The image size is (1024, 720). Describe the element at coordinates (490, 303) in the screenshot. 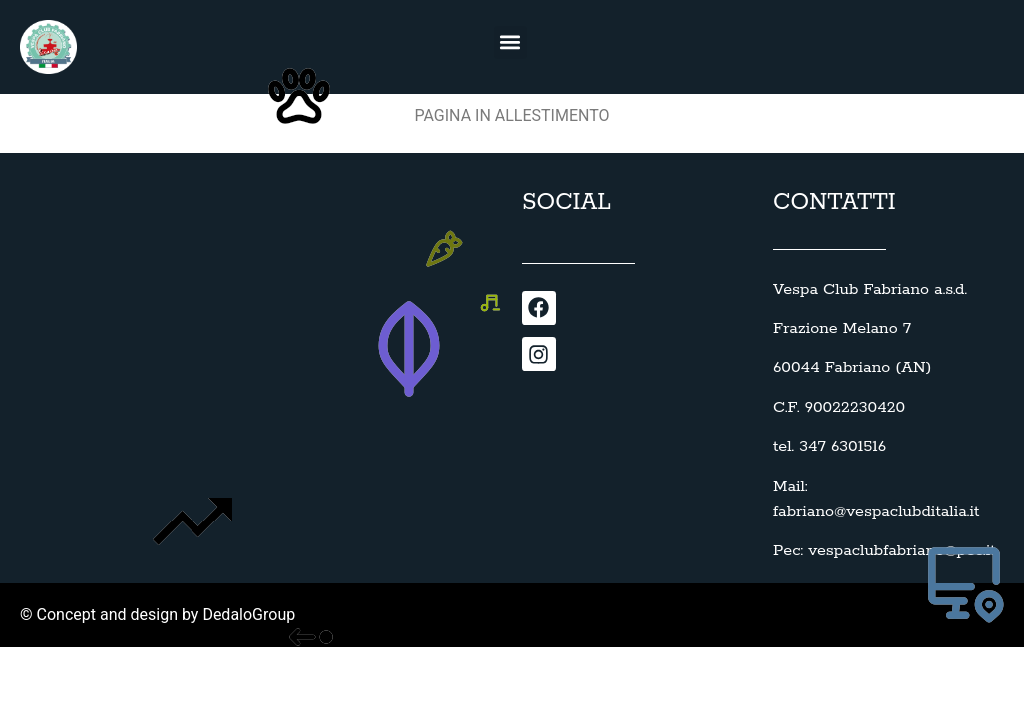

I see `remove a song from playlist` at that location.